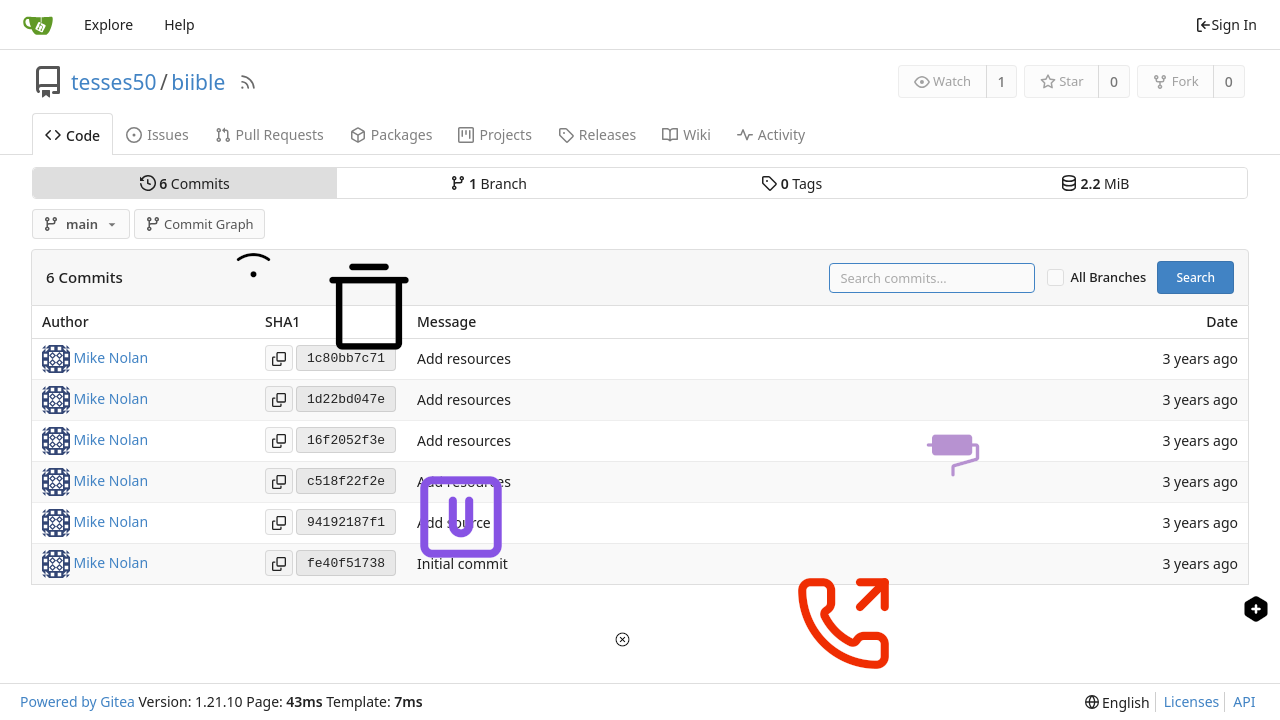 Image resolution: width=1280 pixels, height=720 pixels. What do you see at coordinates (369, 310) in the screenshot?
I see `delete an item` at bounding box center [369, 310].